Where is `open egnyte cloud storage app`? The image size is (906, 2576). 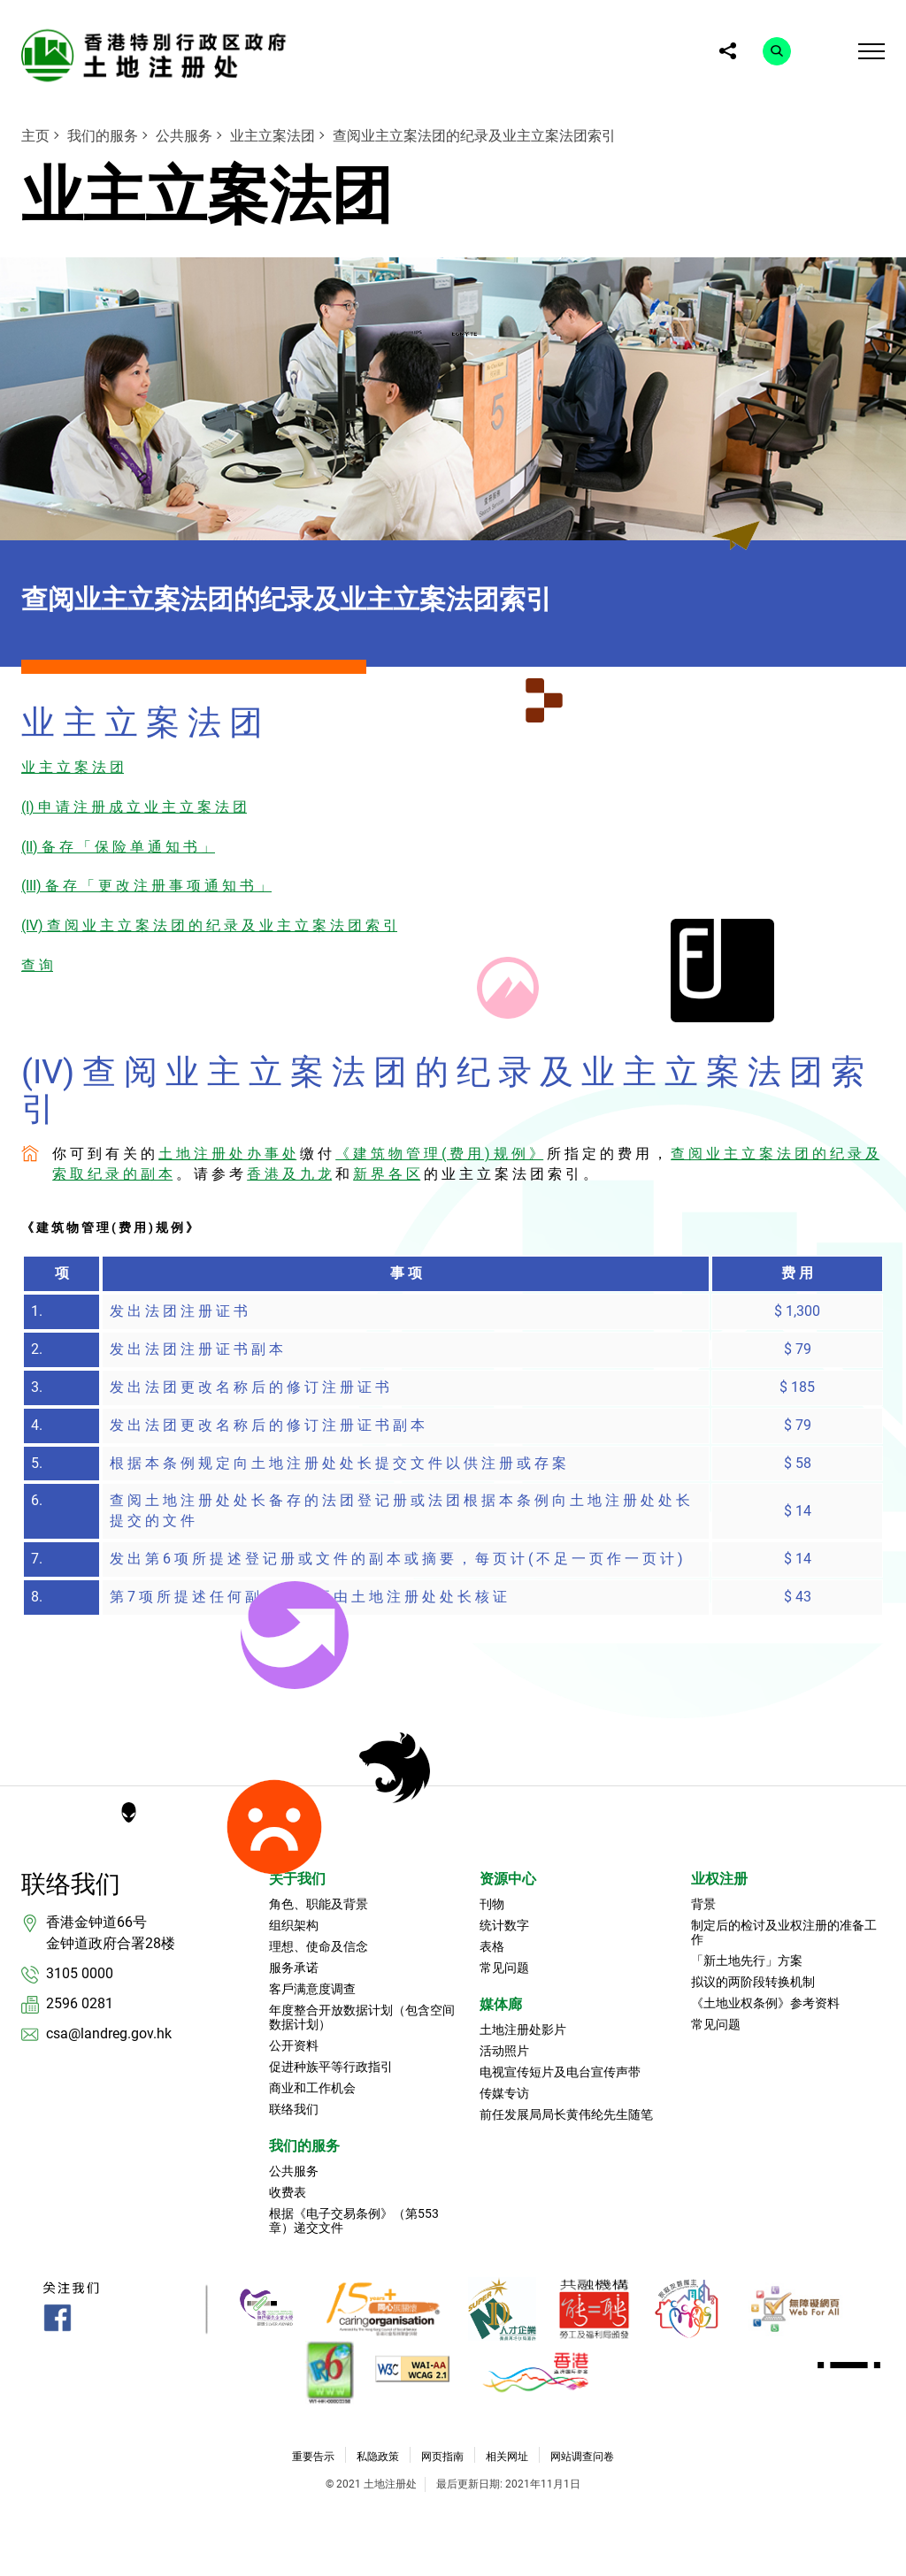
open egnyte cloud storage app is located at coordinates (465, 333).